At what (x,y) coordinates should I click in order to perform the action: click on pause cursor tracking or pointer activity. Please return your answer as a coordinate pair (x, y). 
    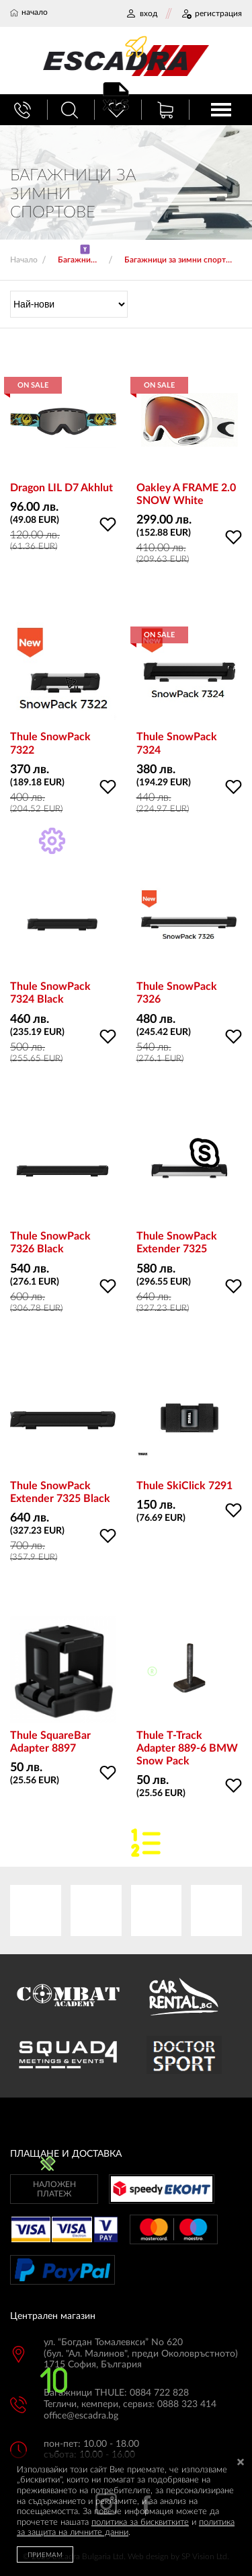
    Looking at the image, I should click on (71, 683).